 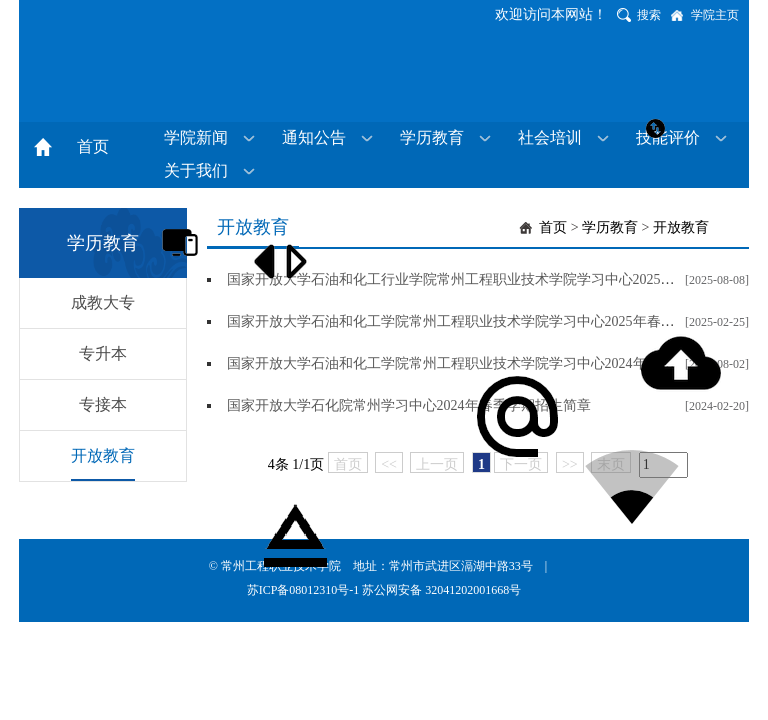 What do you see at coordinates (295, 535) in the screenshot?
I see `eject a disc or removable media` at bounding box center [295, 535].